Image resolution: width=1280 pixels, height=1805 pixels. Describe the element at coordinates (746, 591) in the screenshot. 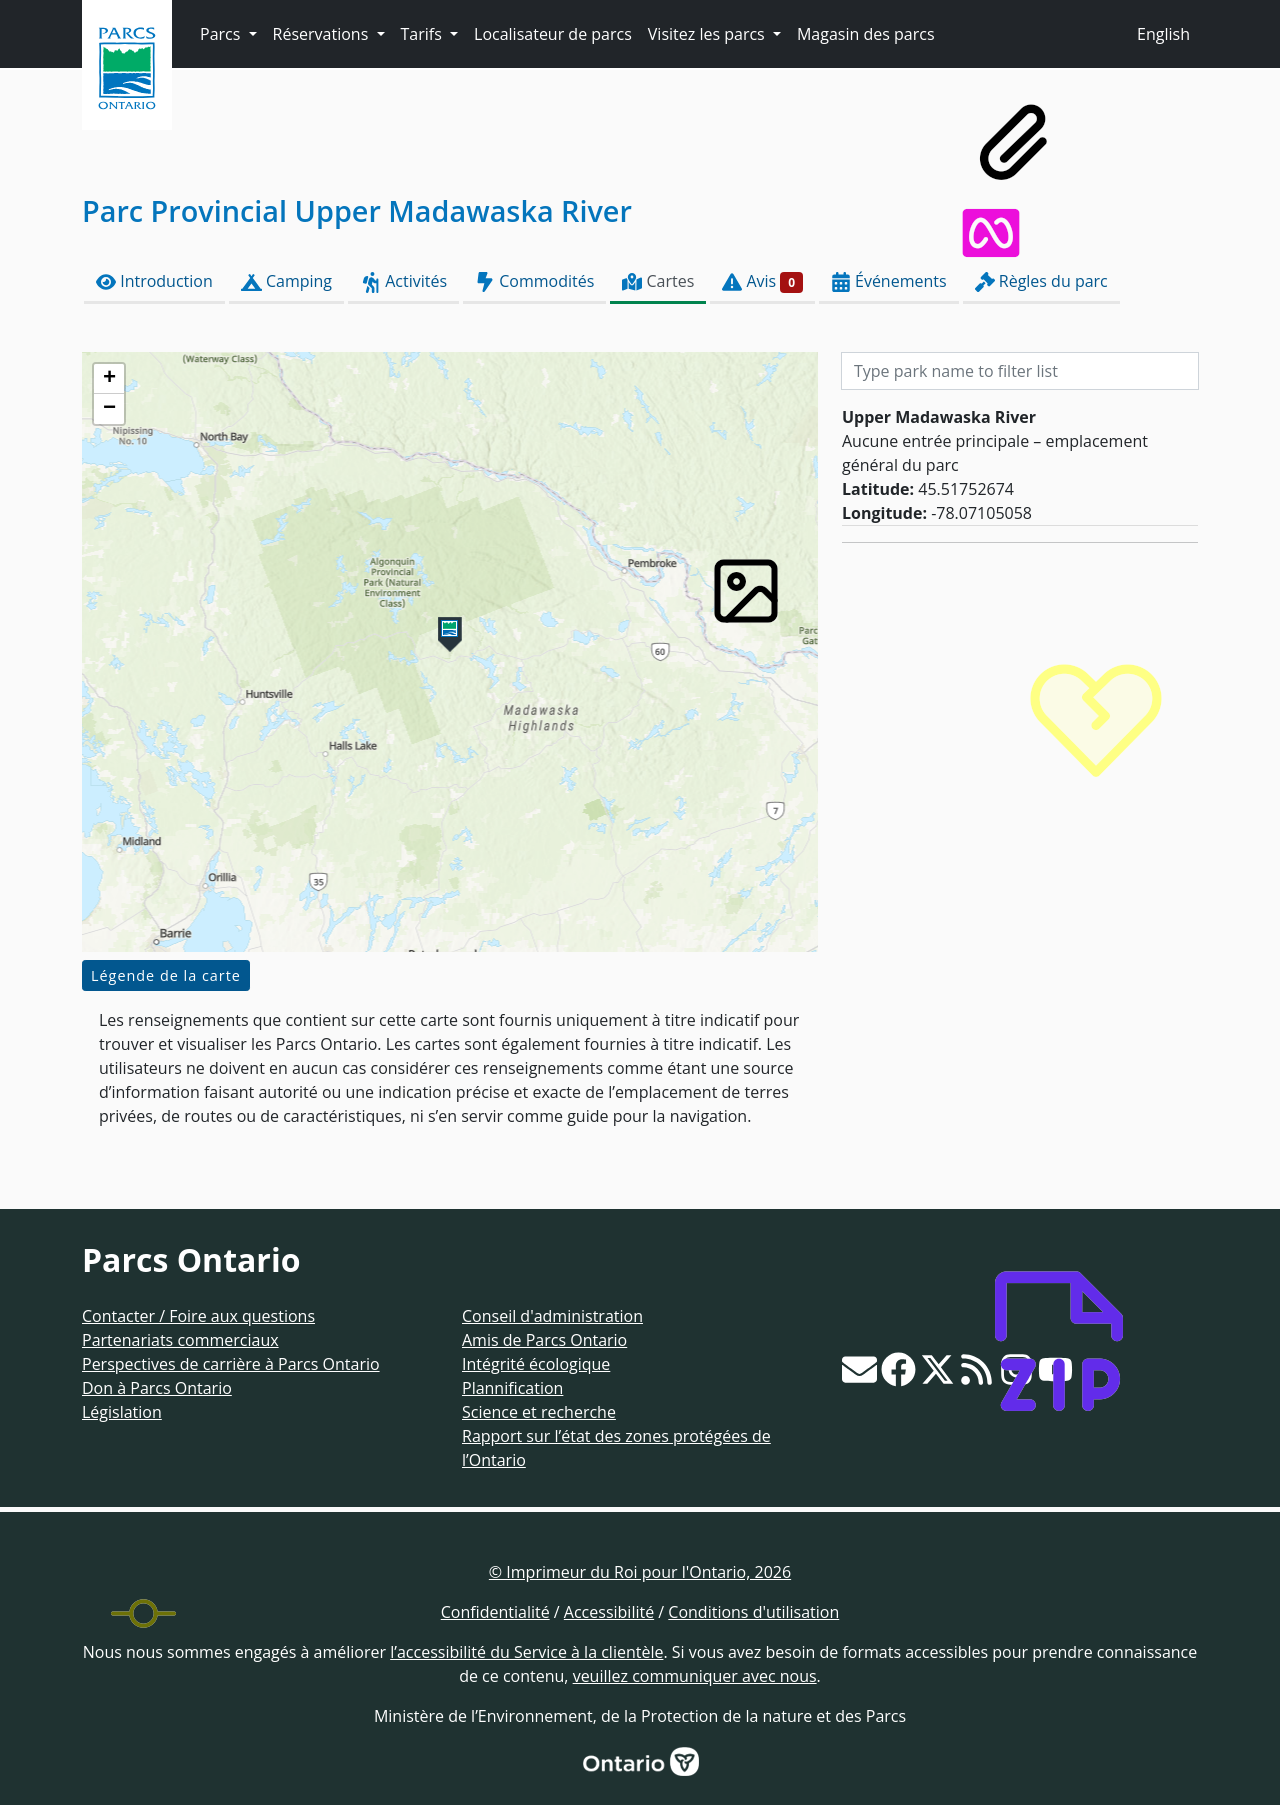

I see `view or open an image file` at that location.